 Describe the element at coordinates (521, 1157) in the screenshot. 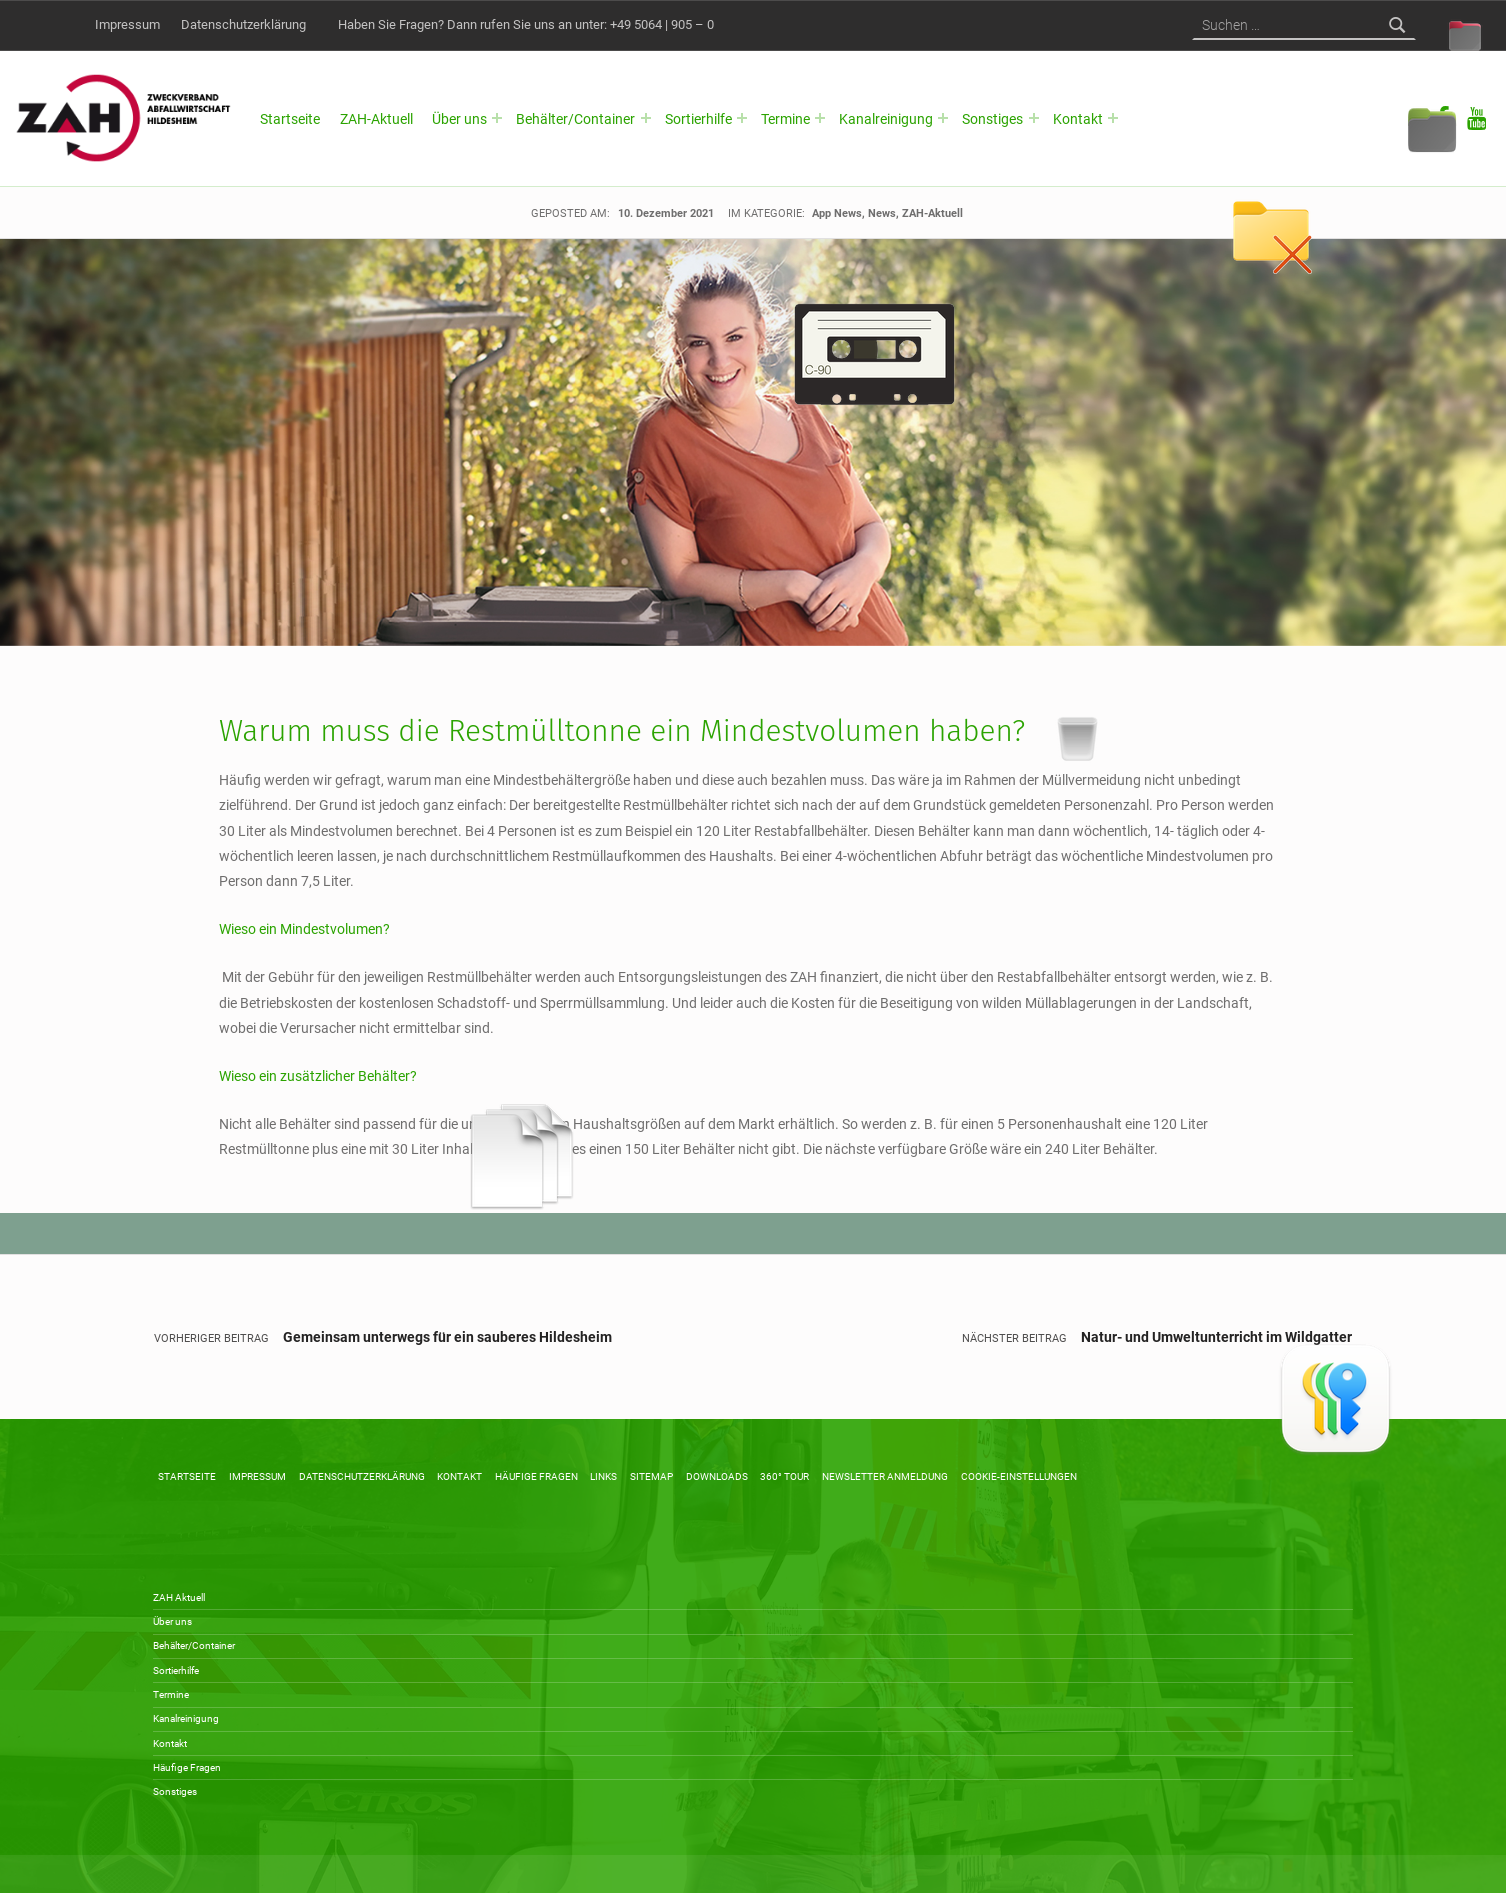

I see `multiple files or items selected` at that location.